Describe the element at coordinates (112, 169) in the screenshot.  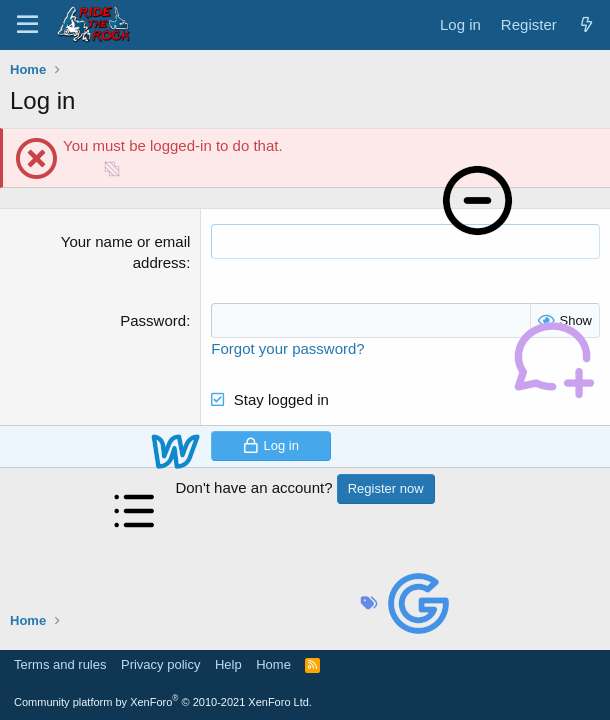
I see `unite or merge two layers` at that location.